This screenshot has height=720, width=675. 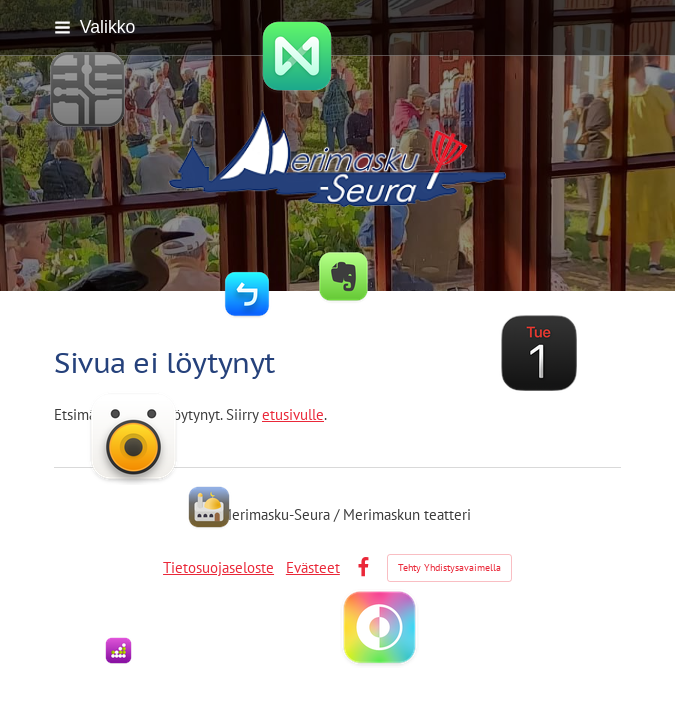 I want to click on open ibus bopomofo input method app, so click(x=247, y=294).